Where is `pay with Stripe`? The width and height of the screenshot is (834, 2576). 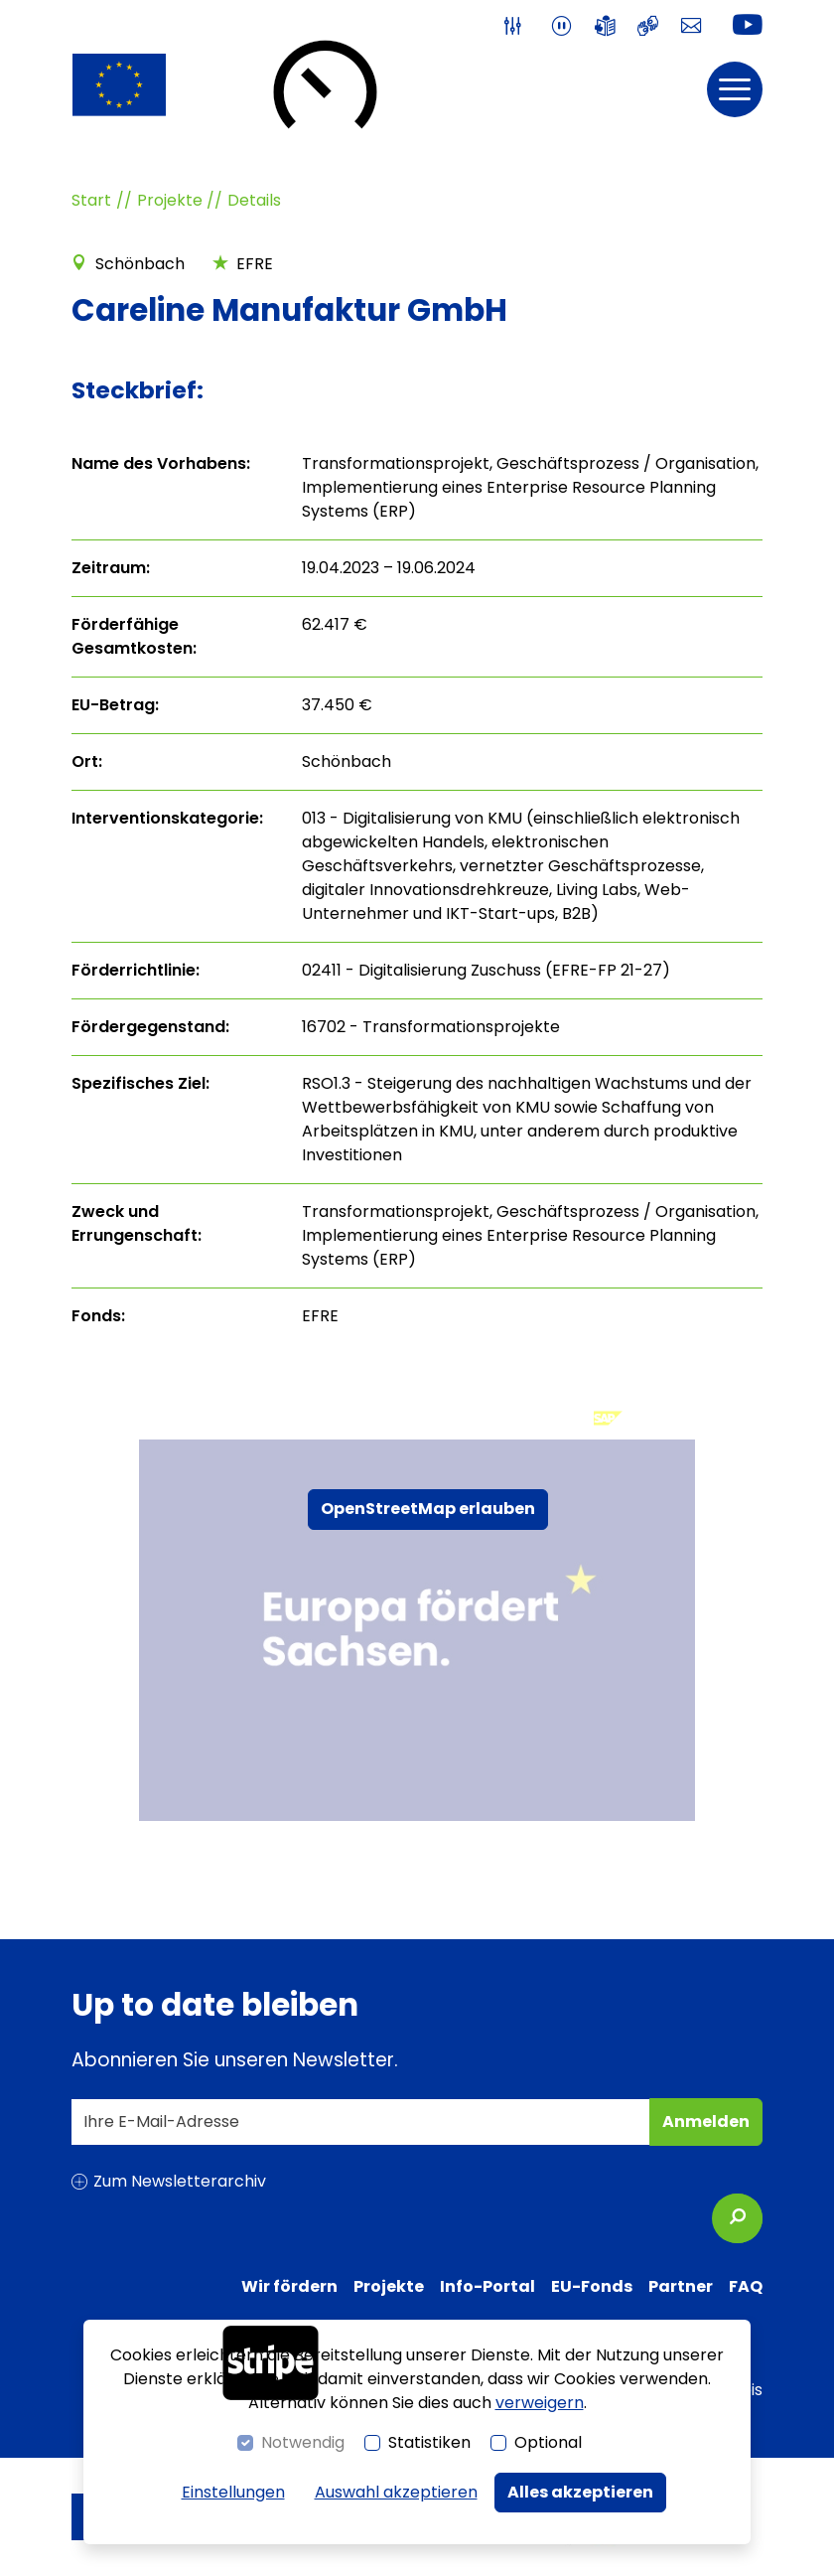 pay with Stripe is located at coordinates (270, 2362).